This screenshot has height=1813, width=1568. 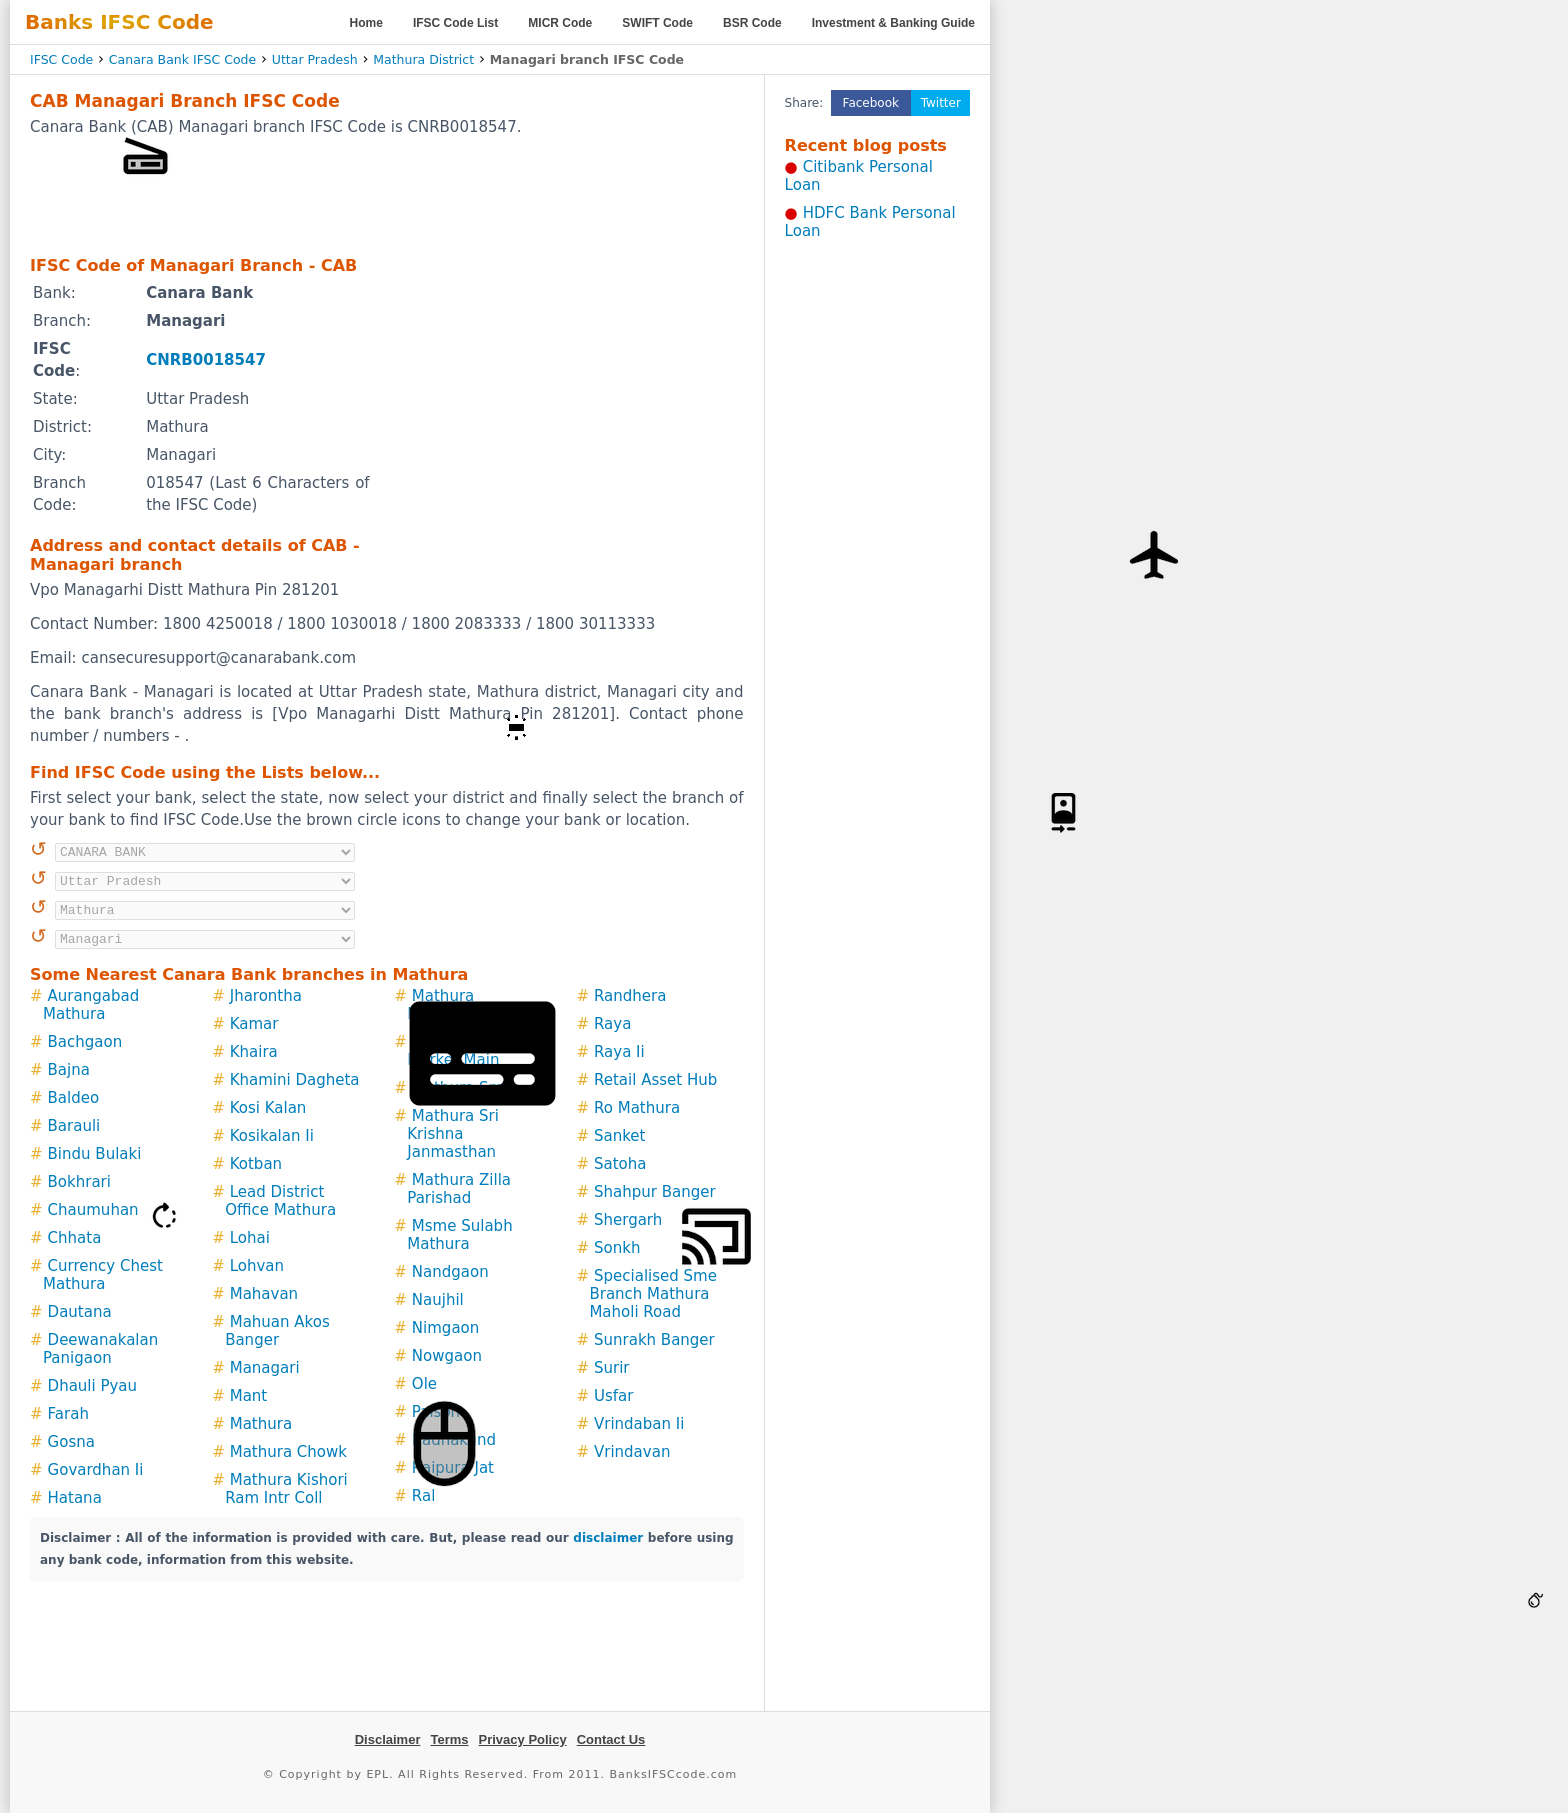 I want to click on enable subtitles or closed captions, so click(x=482, y=1053).